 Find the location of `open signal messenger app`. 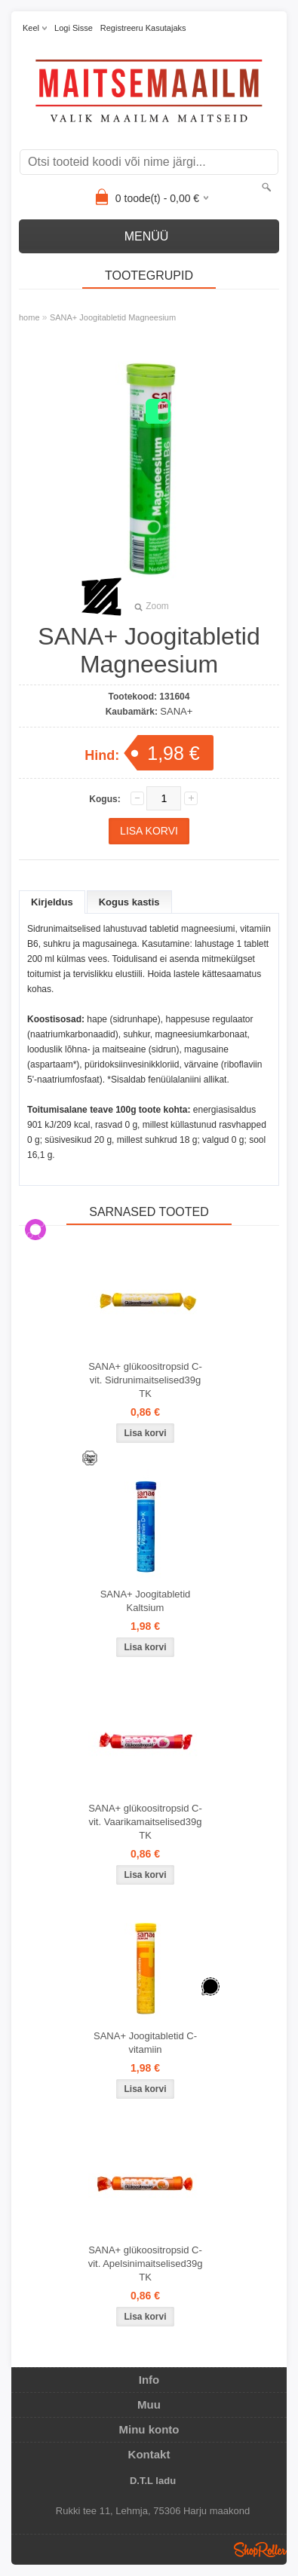

open signal messenger app is located at coordinates (210, 1986).